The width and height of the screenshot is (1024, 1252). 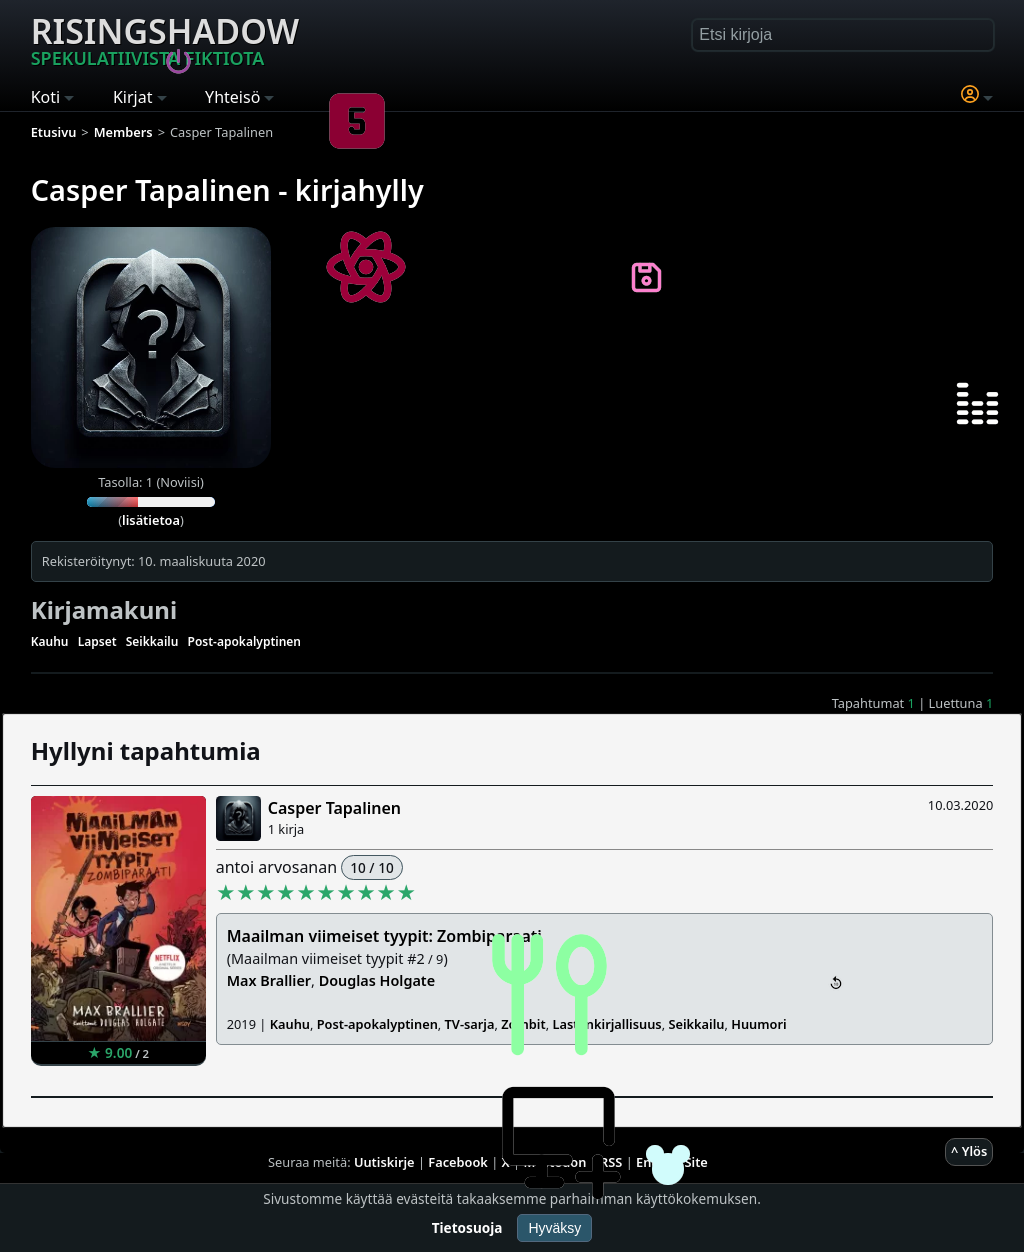 I want to click on replay the last 10 seconds, so click(x=836, y=983).